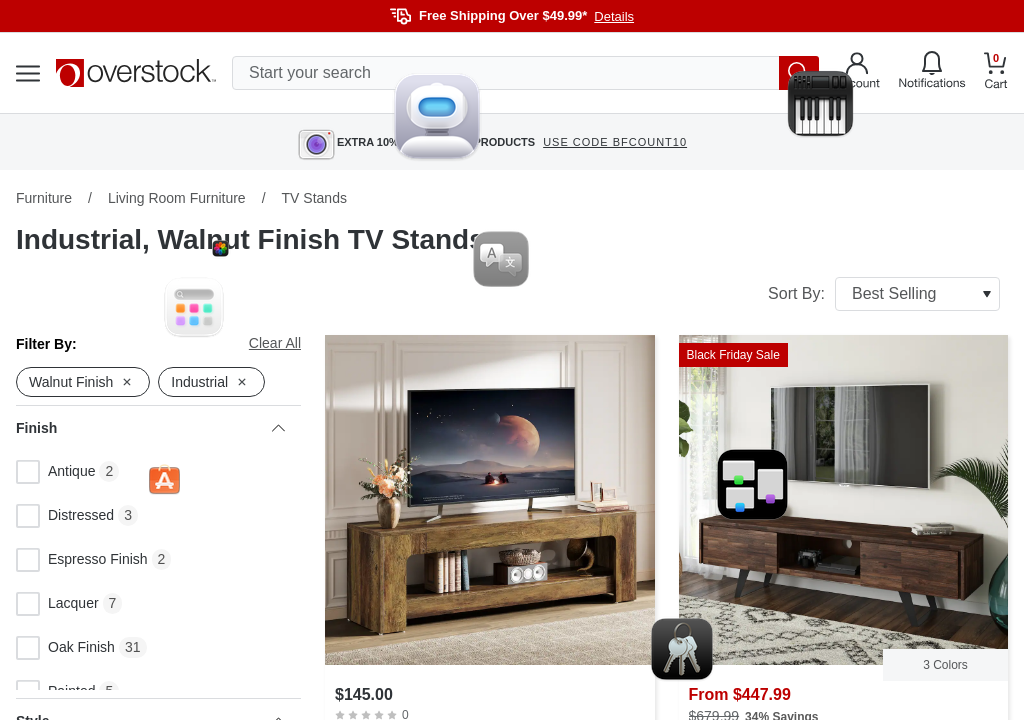  Describe the element at coordinates (220, 248) in the screenshot. I see `open the photos app` at that location.